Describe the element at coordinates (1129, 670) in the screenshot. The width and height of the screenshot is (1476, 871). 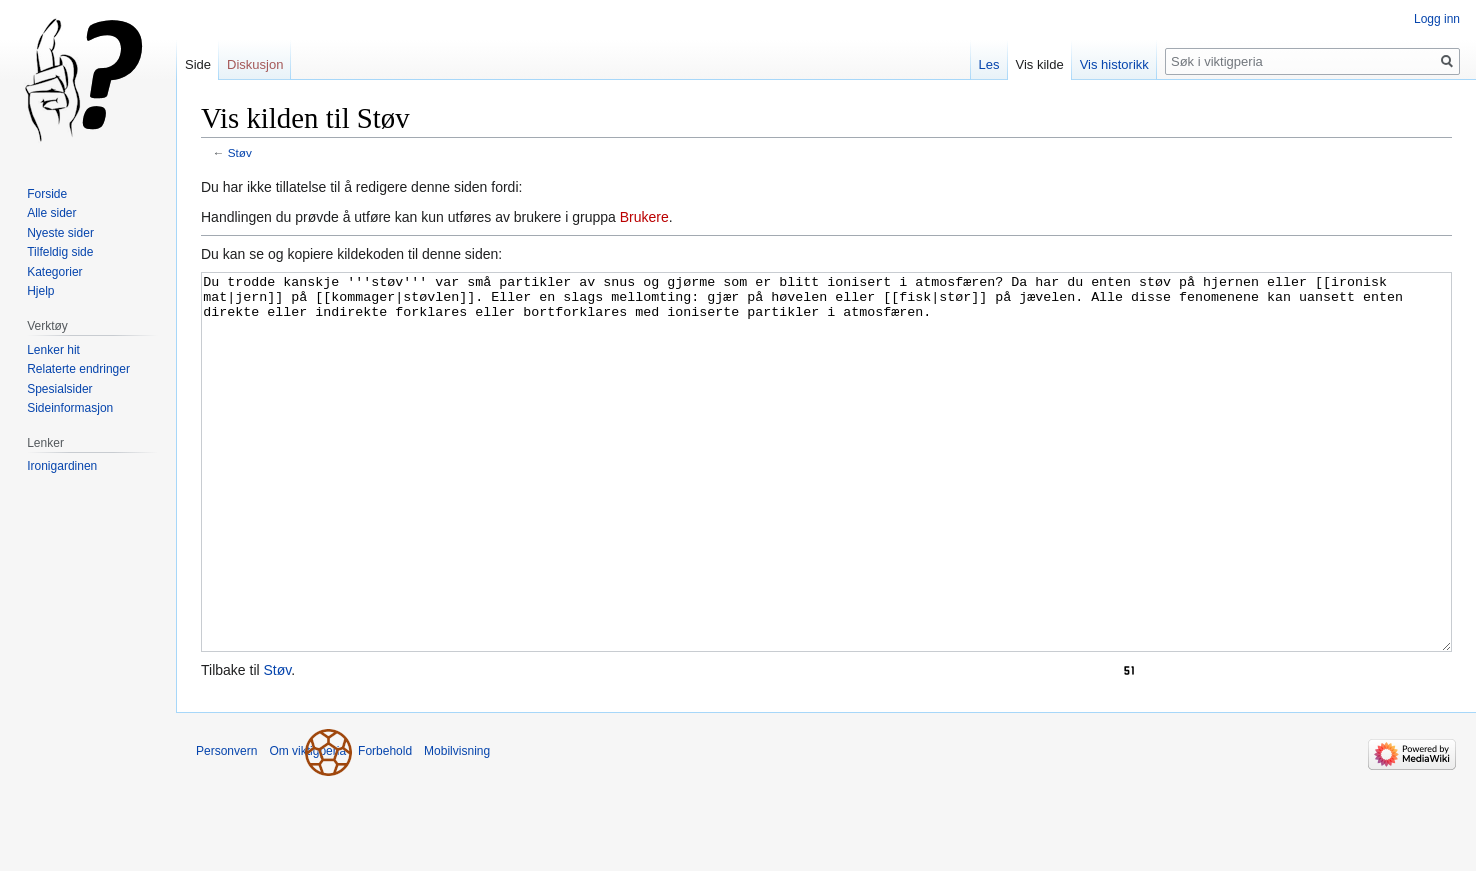
I see `indicates item number 51 in a list or sequence` at that location.